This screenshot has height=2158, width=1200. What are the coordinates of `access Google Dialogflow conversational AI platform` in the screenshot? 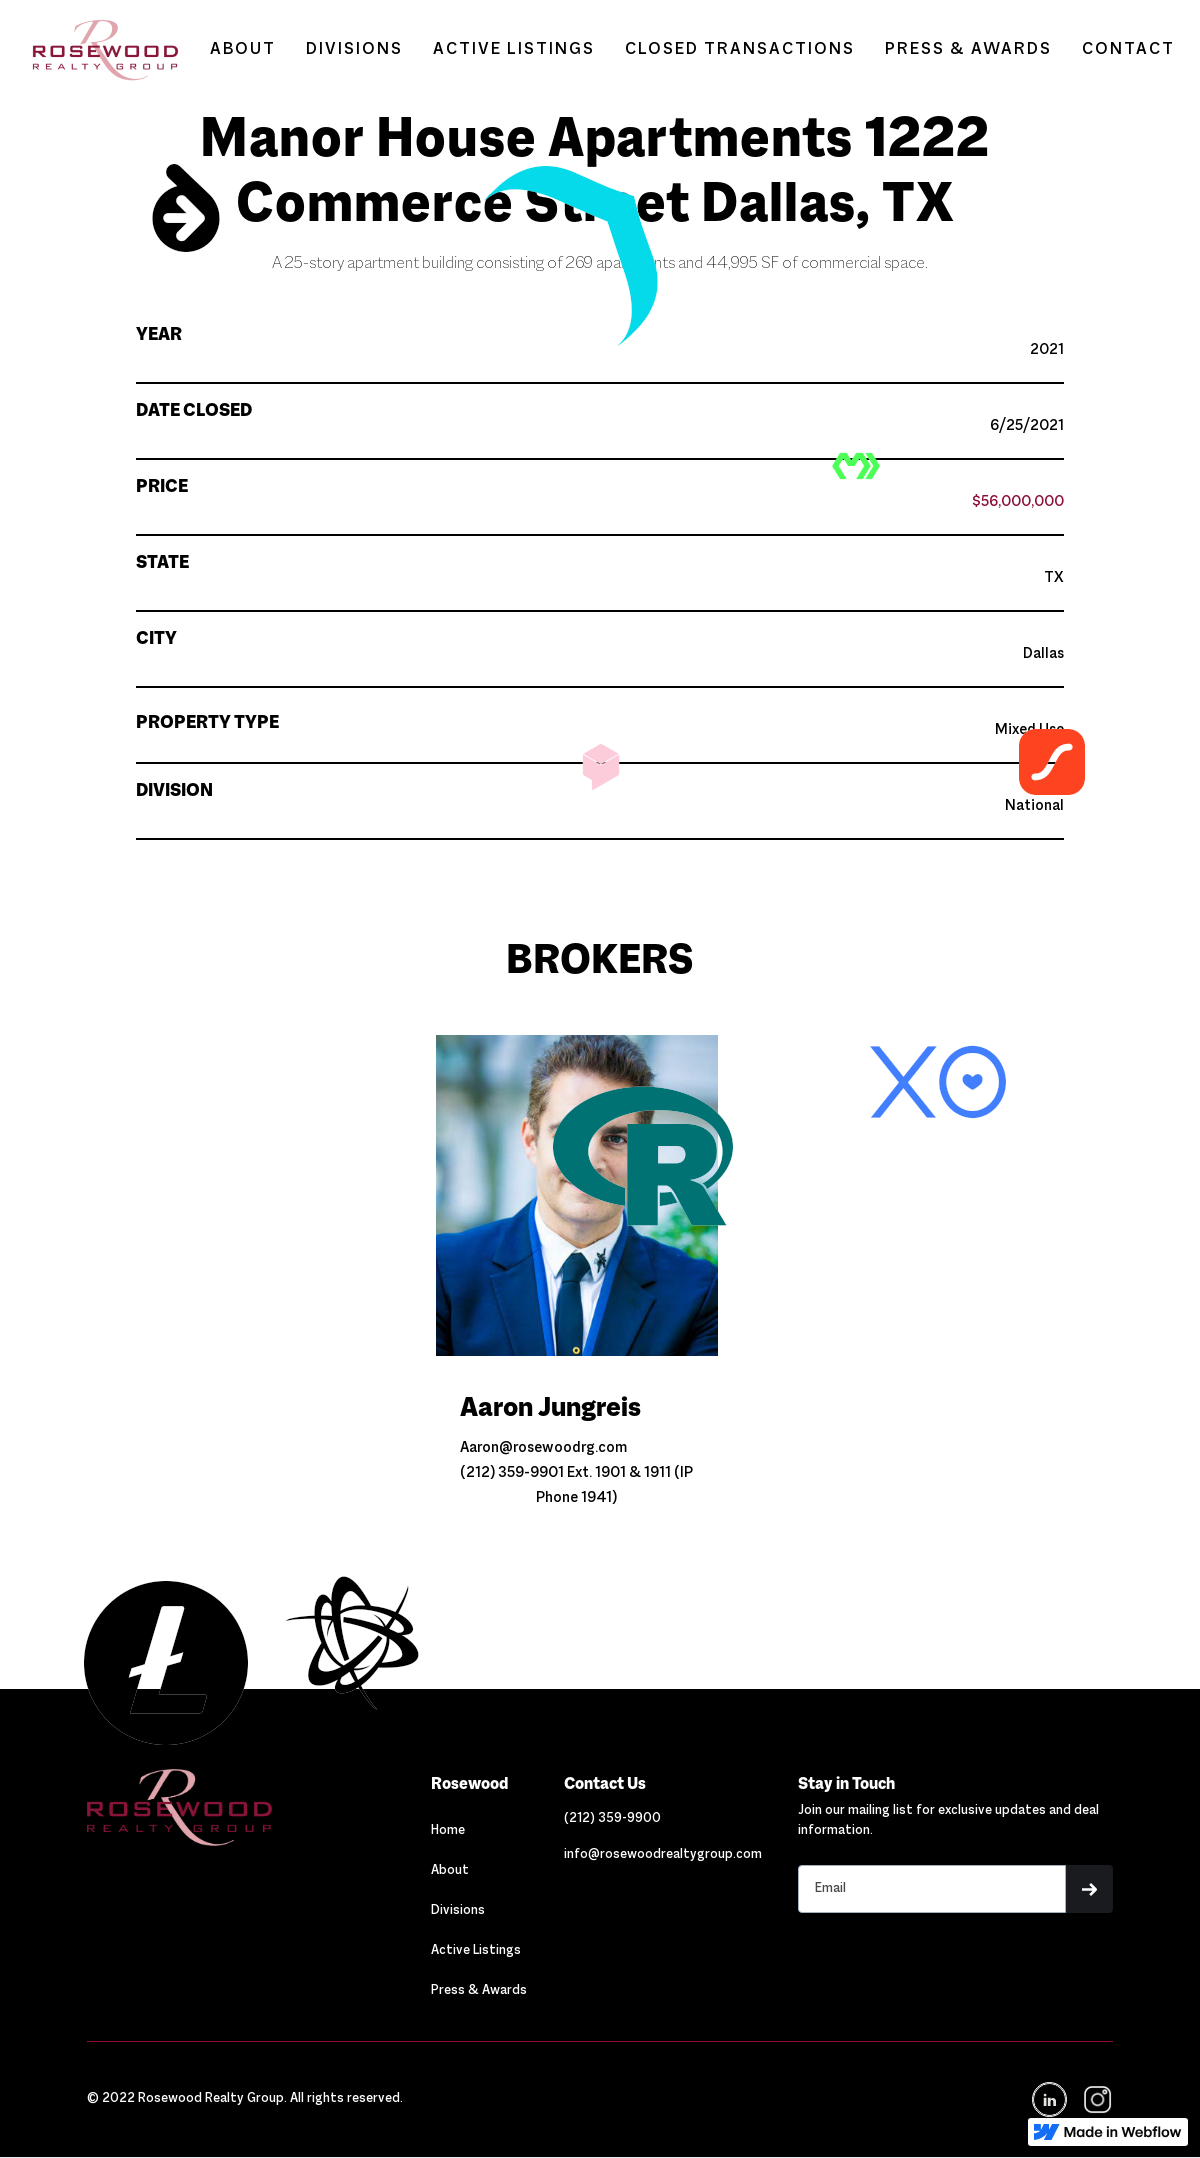 It's located at (601, 767).